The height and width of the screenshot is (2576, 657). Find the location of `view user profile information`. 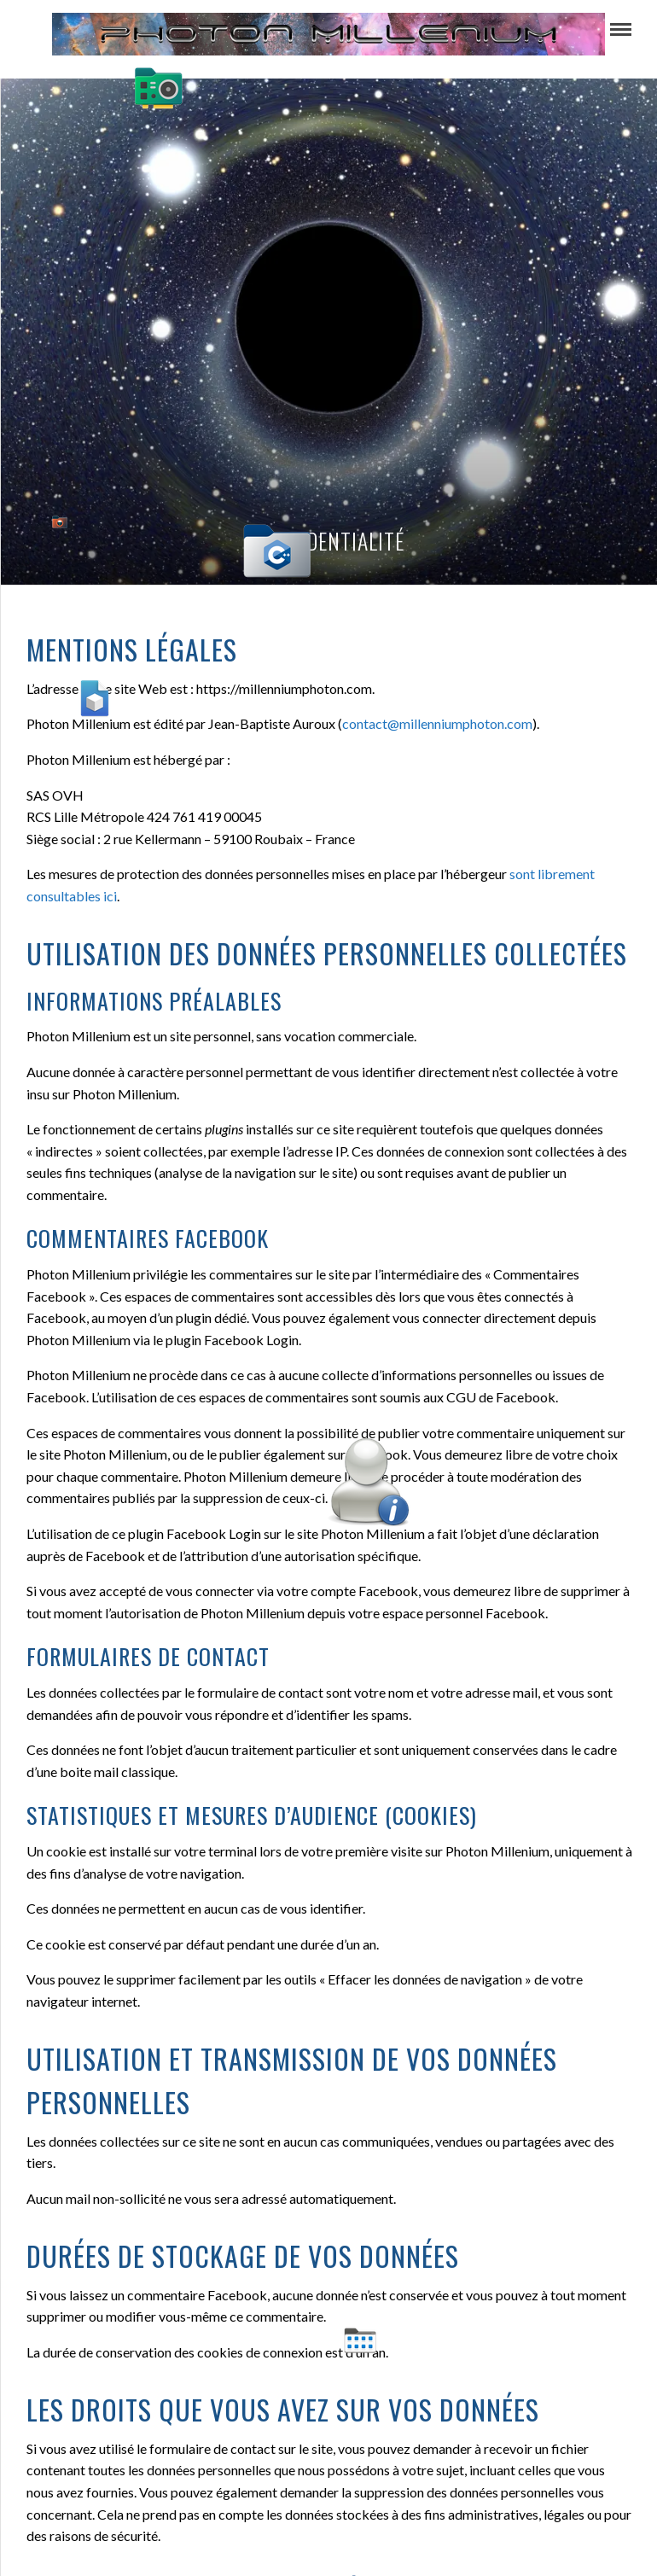

view user profile information is located at coordinates (368, 1483).